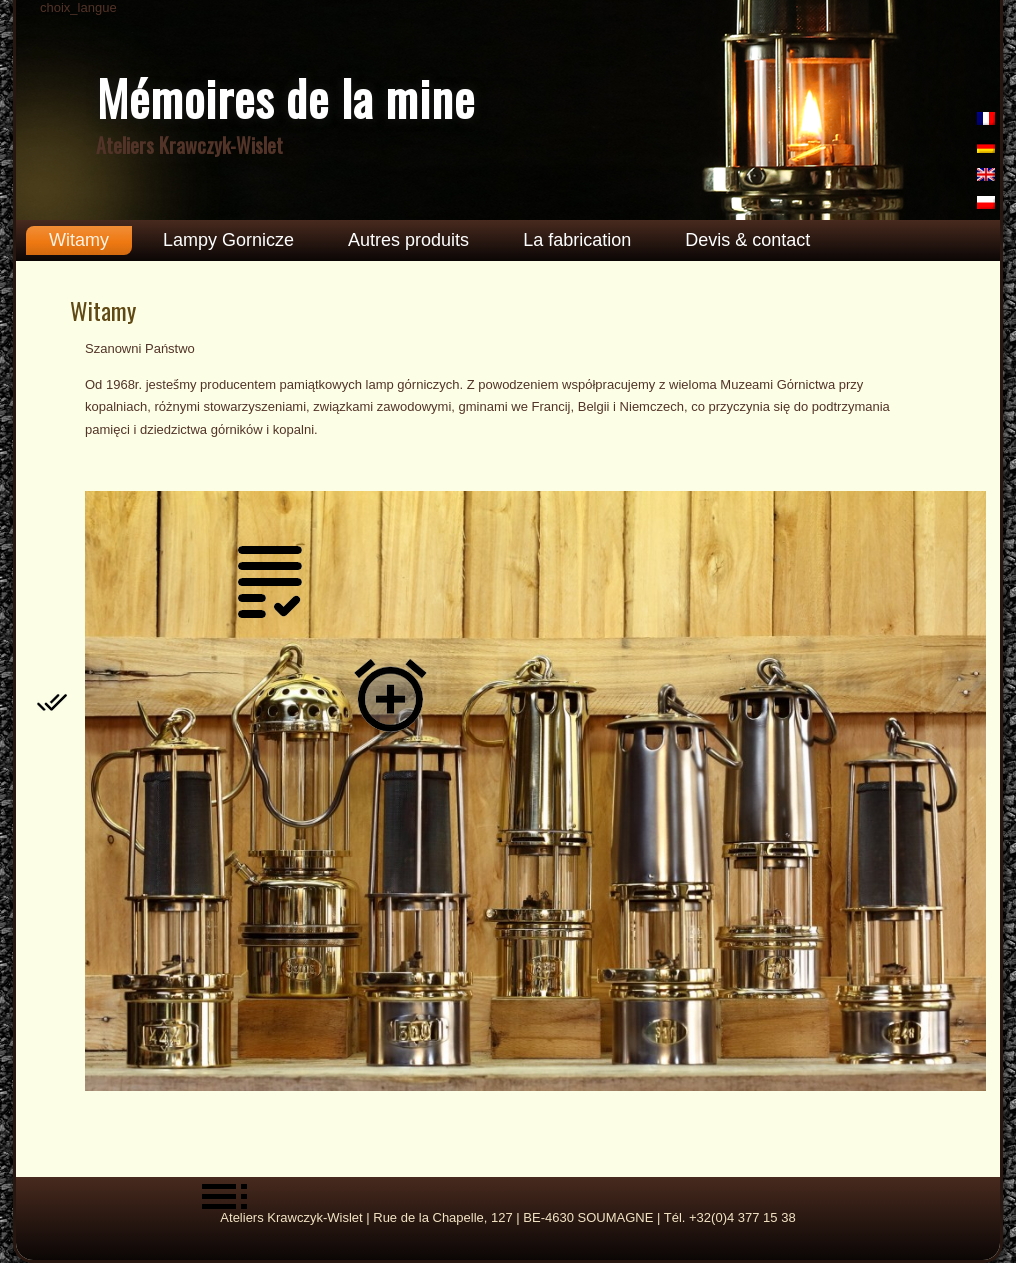 This screenshot has width=1016, height=1263. Describe the element at coordinates (270, 582) in the screenshot. I see `view grading or assessment results` at that location.